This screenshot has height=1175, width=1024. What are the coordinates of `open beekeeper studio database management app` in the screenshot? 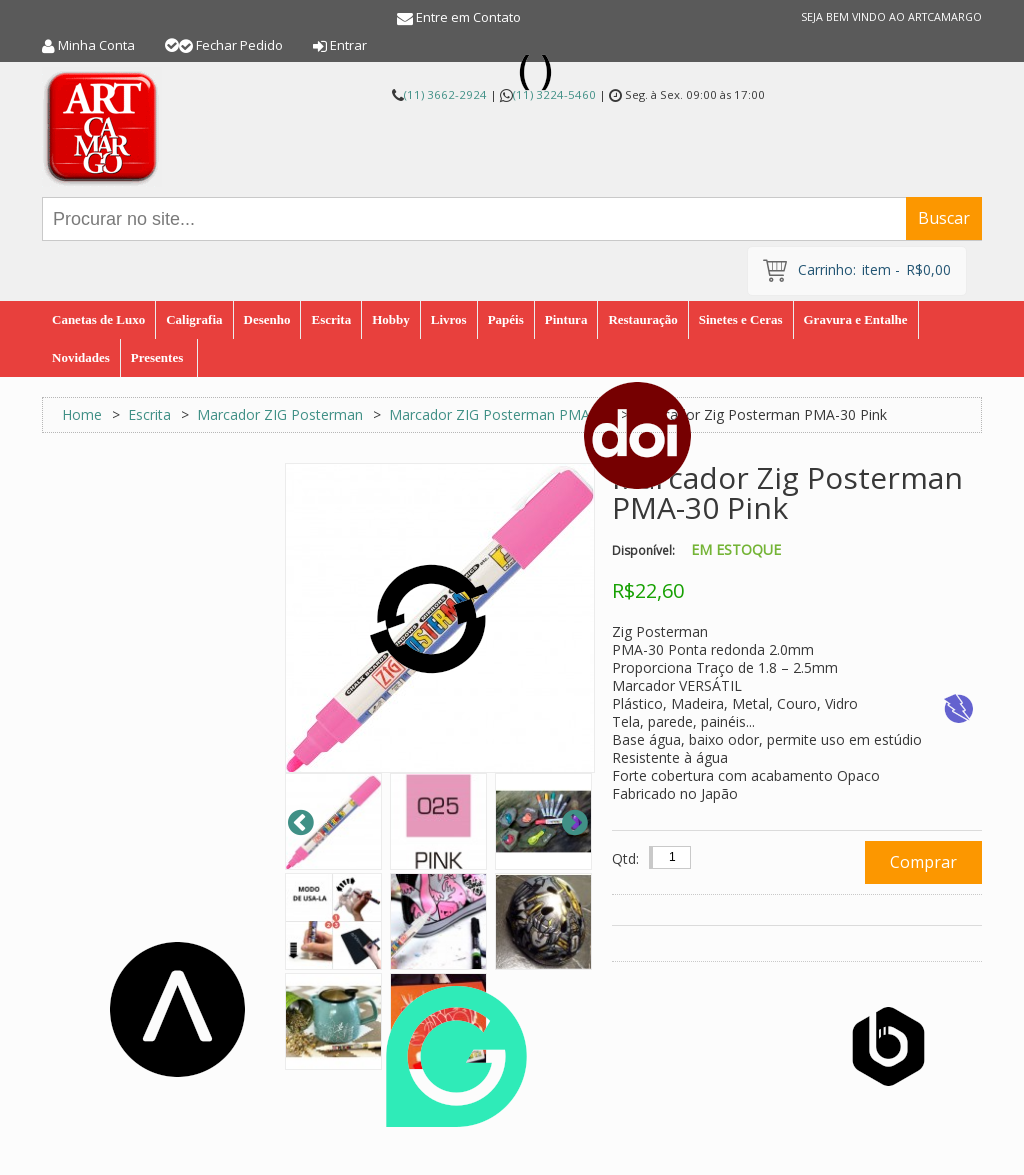 It's located at (888, 1046).